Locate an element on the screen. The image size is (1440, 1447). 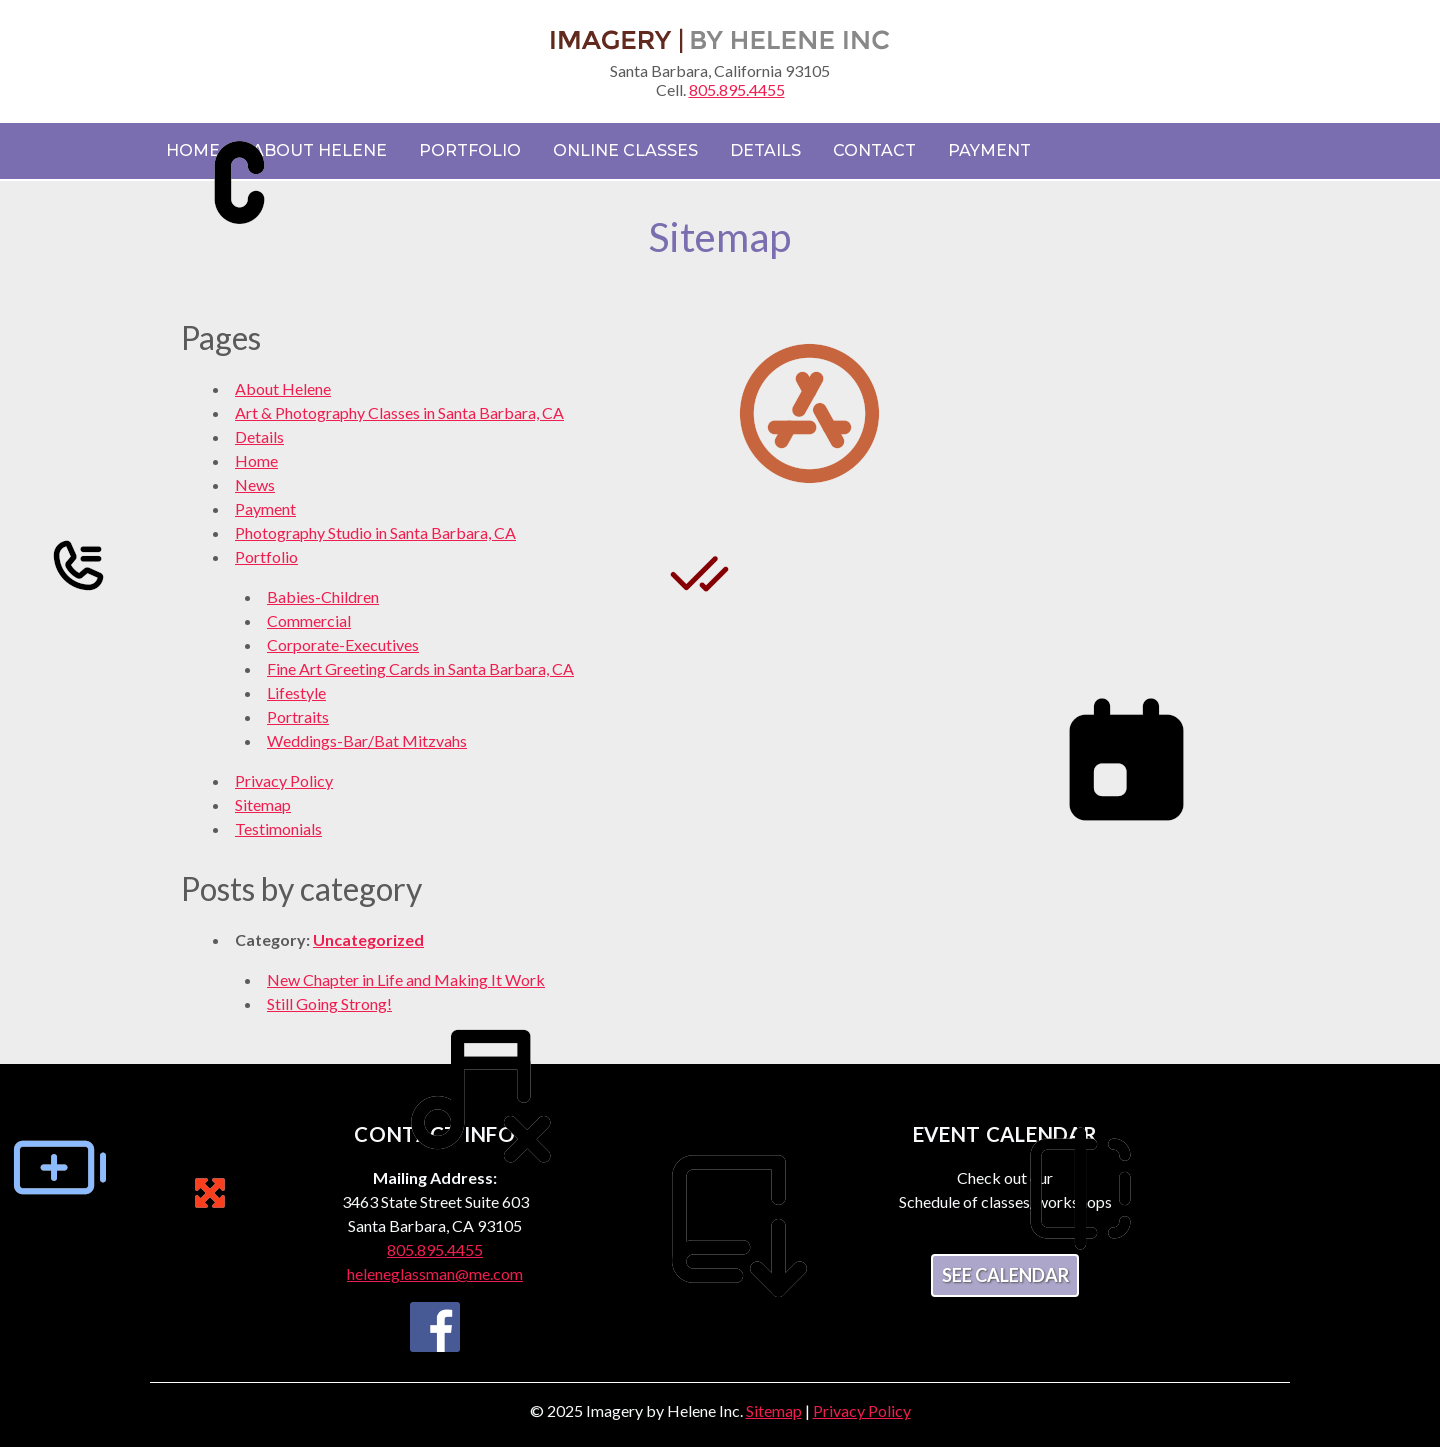
view today's date or daily agenda is located at coordinates (1126, 763).